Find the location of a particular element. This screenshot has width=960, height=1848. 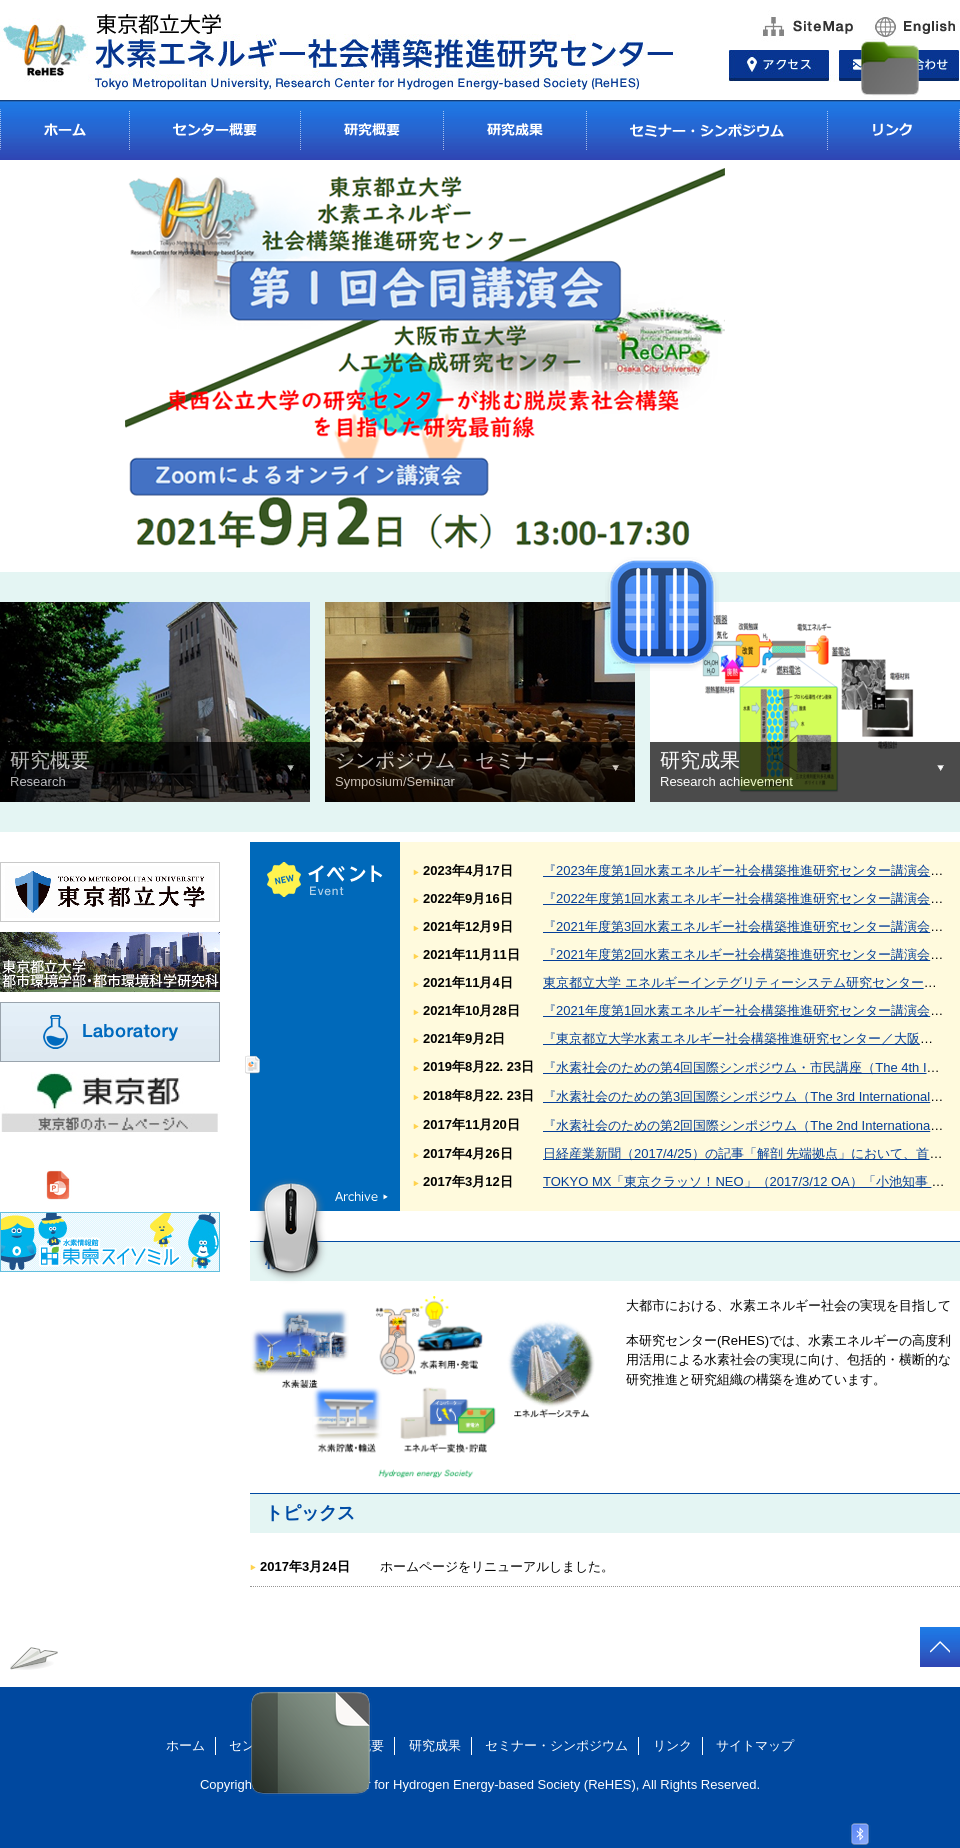

access bluetooth settings is located at coordinates (860, 1834).